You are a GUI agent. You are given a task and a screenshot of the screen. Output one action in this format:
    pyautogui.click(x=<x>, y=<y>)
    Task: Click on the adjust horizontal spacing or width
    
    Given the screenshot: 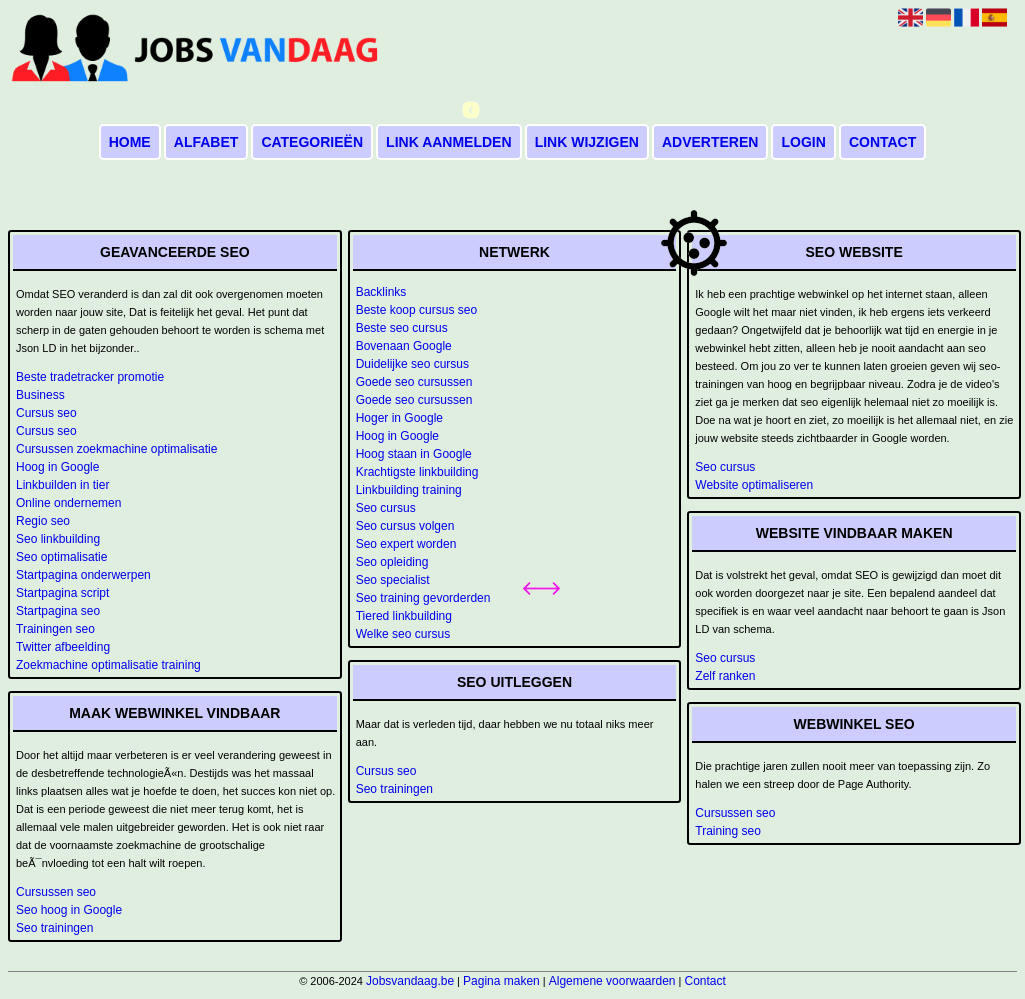 What is the action you would take?
    pyautogui.click(x=541, y=588)
    